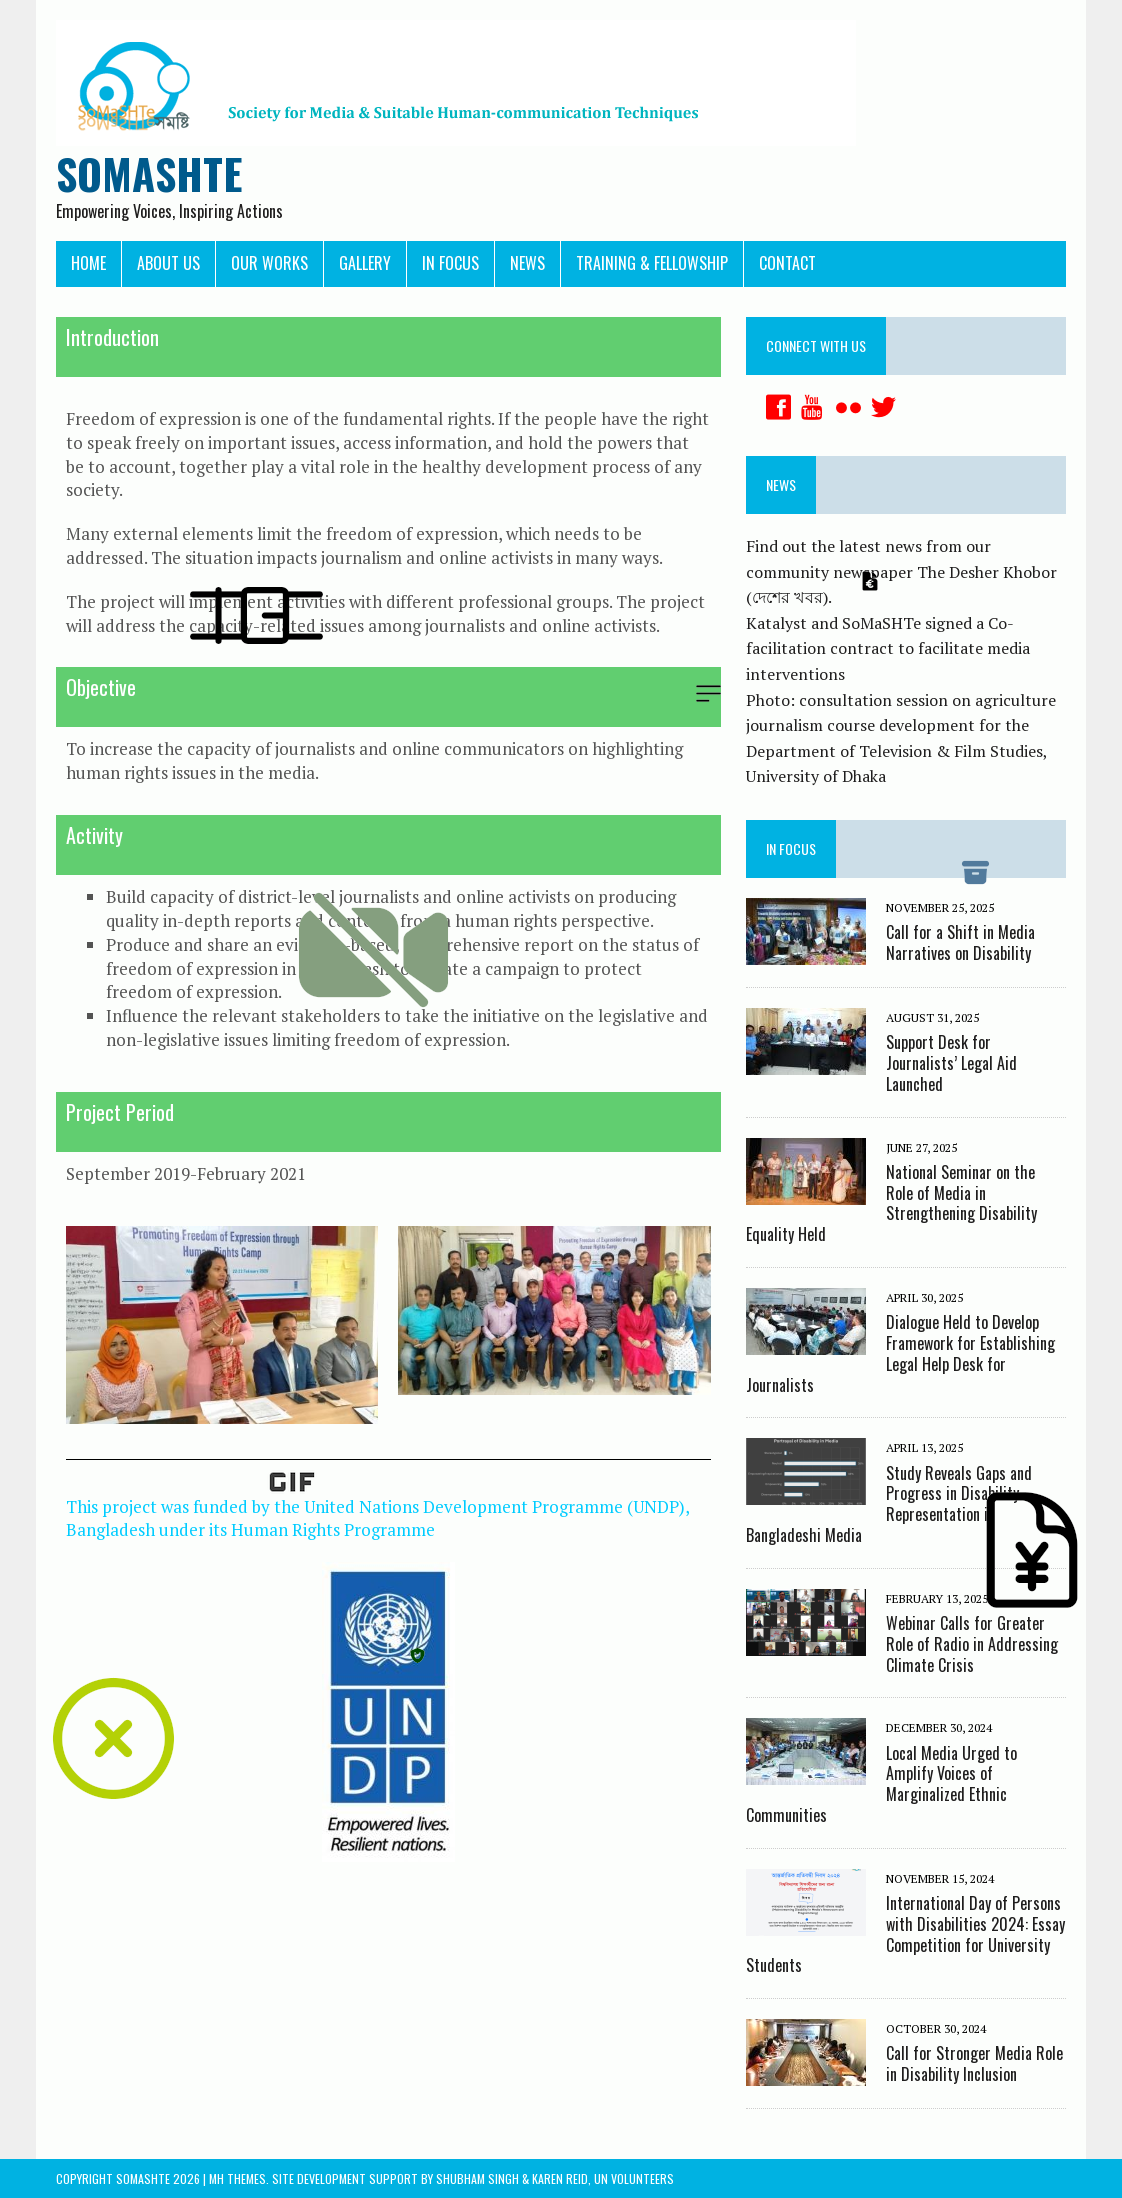 This screenshot has height=2198, width=1122. I want to click on archive selected items, so click(975, 872).